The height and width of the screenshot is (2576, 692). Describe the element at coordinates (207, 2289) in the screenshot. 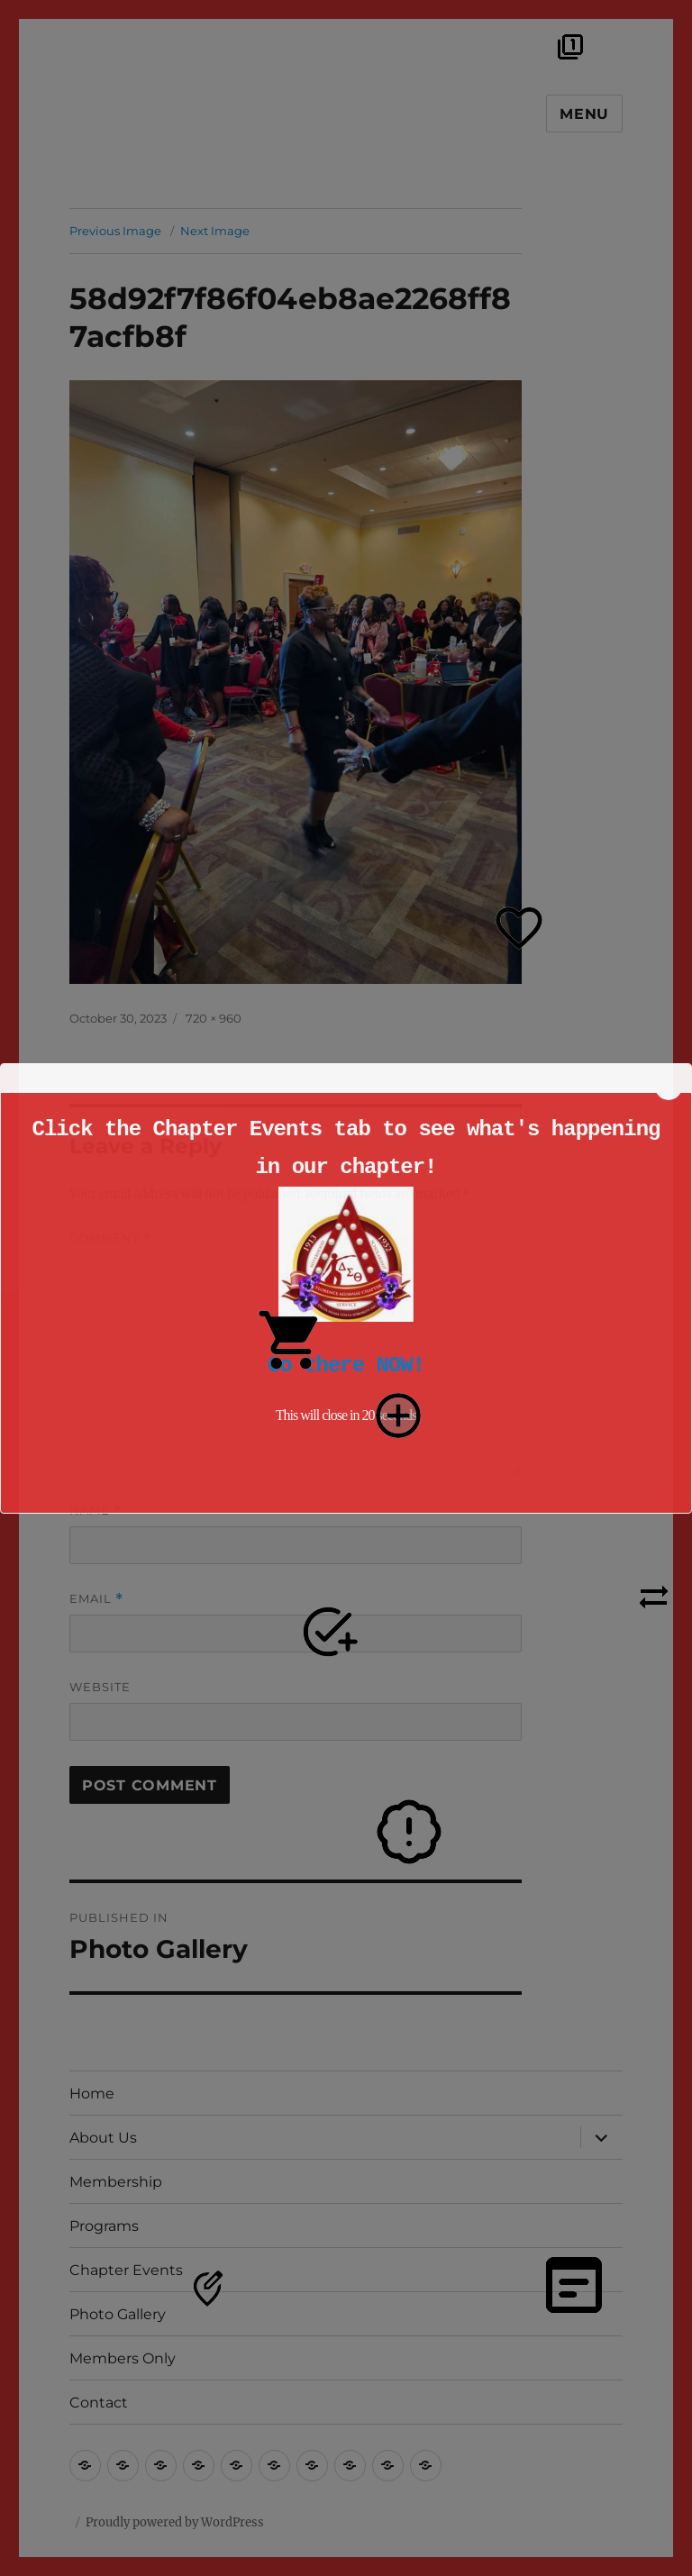

I see `edit a saved location` at that location.